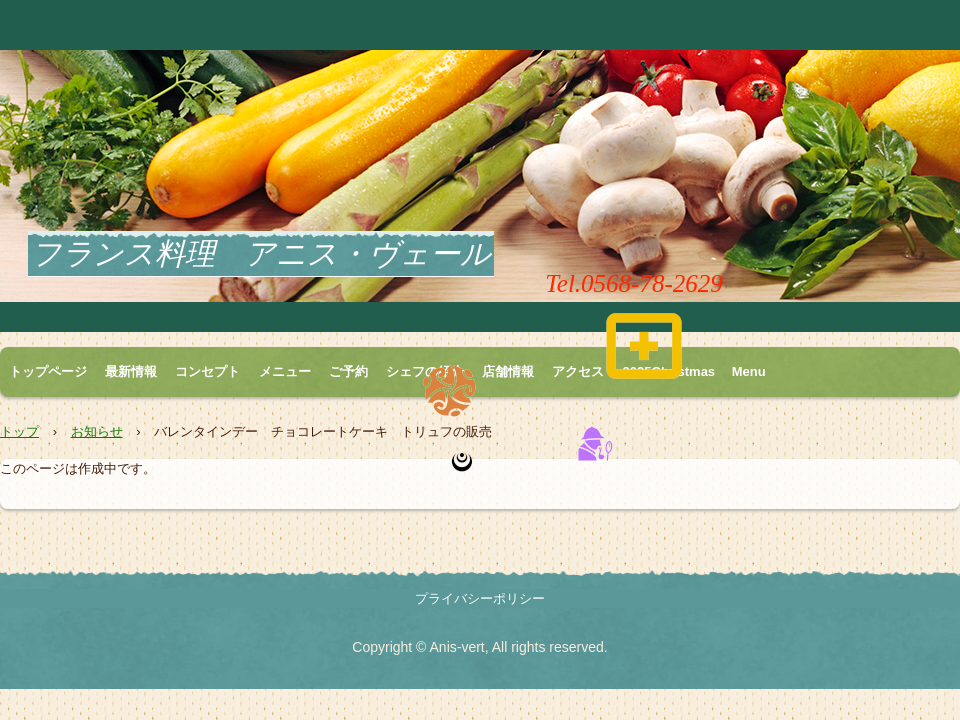  Describe the element at coordinates (449, 390) in the screenshot. I see `farming or agriculture category in a game` at that location.